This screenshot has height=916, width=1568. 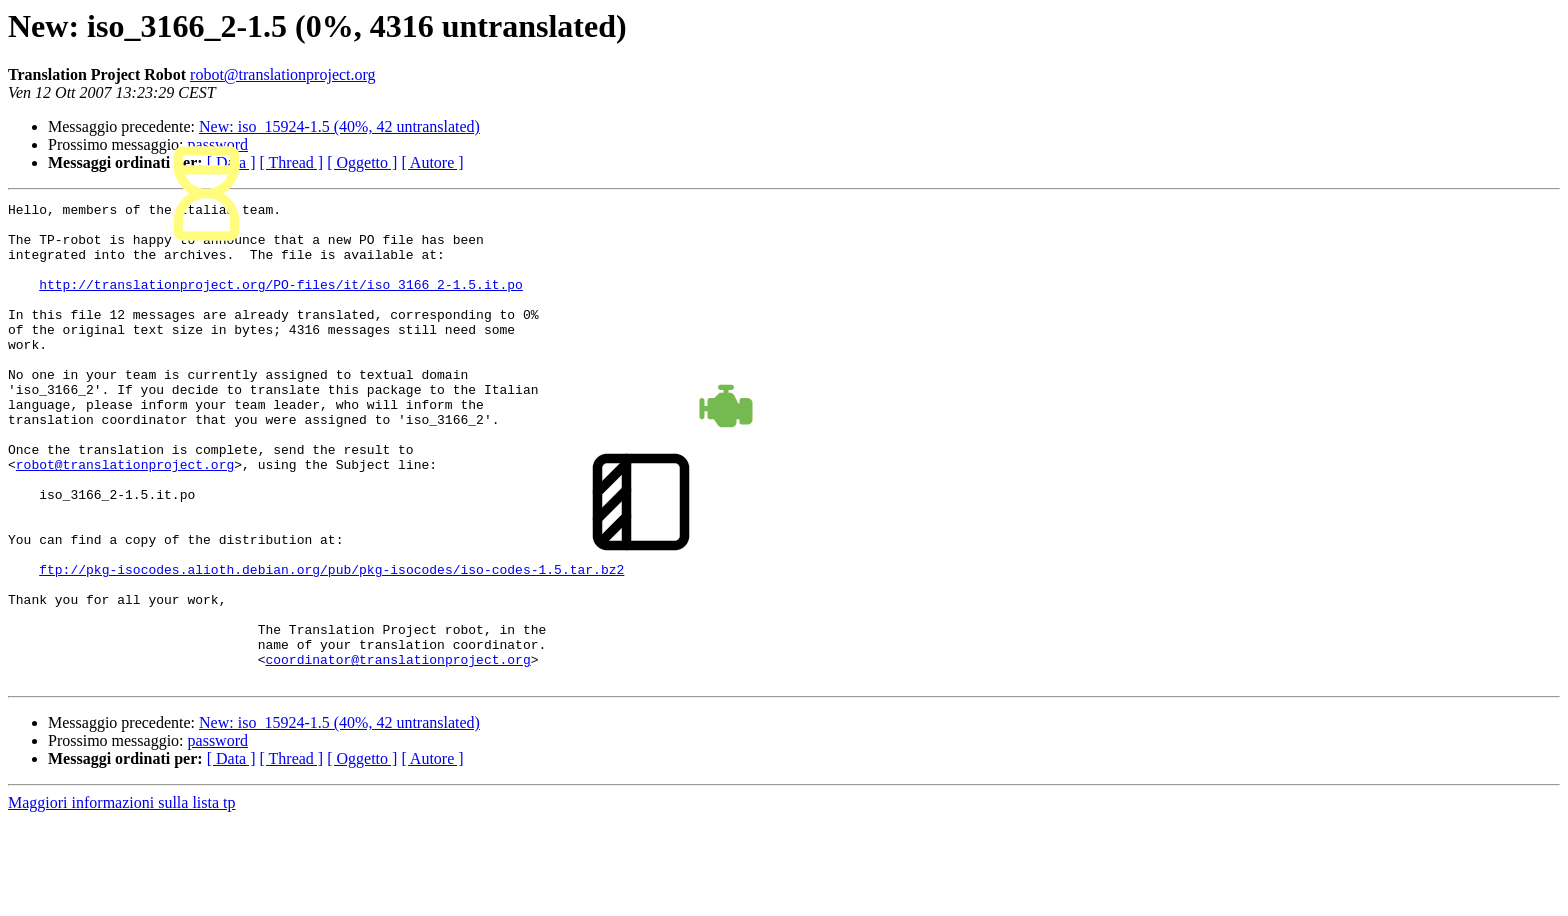 What do you see at coordinates (726, 406) in the screenshot?
I see `access engine or motor settings` at bounding box center [726, 406].